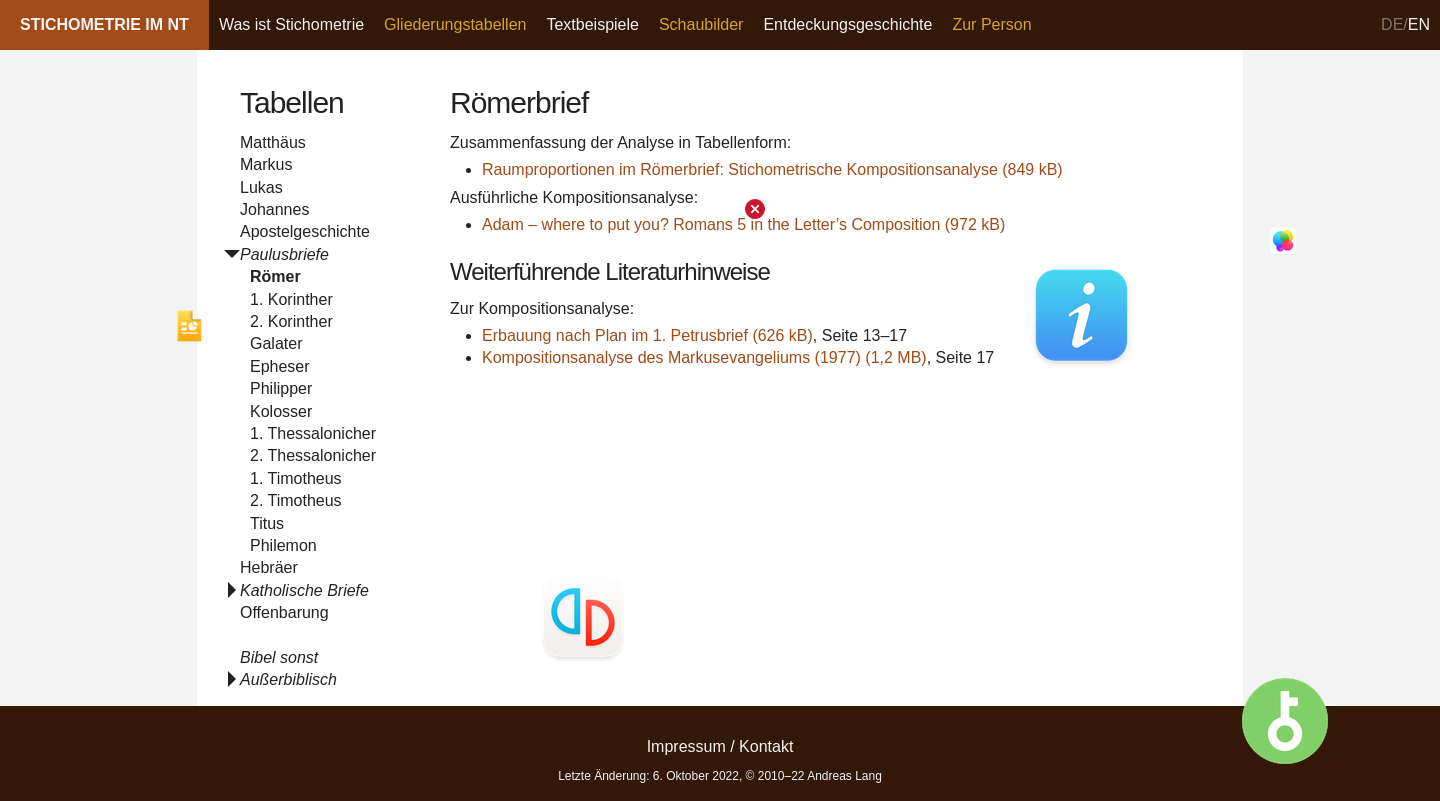  Describe the element at coordinates (755, 209) in the screenshot. I see `cancel or stop the current action` at that location.